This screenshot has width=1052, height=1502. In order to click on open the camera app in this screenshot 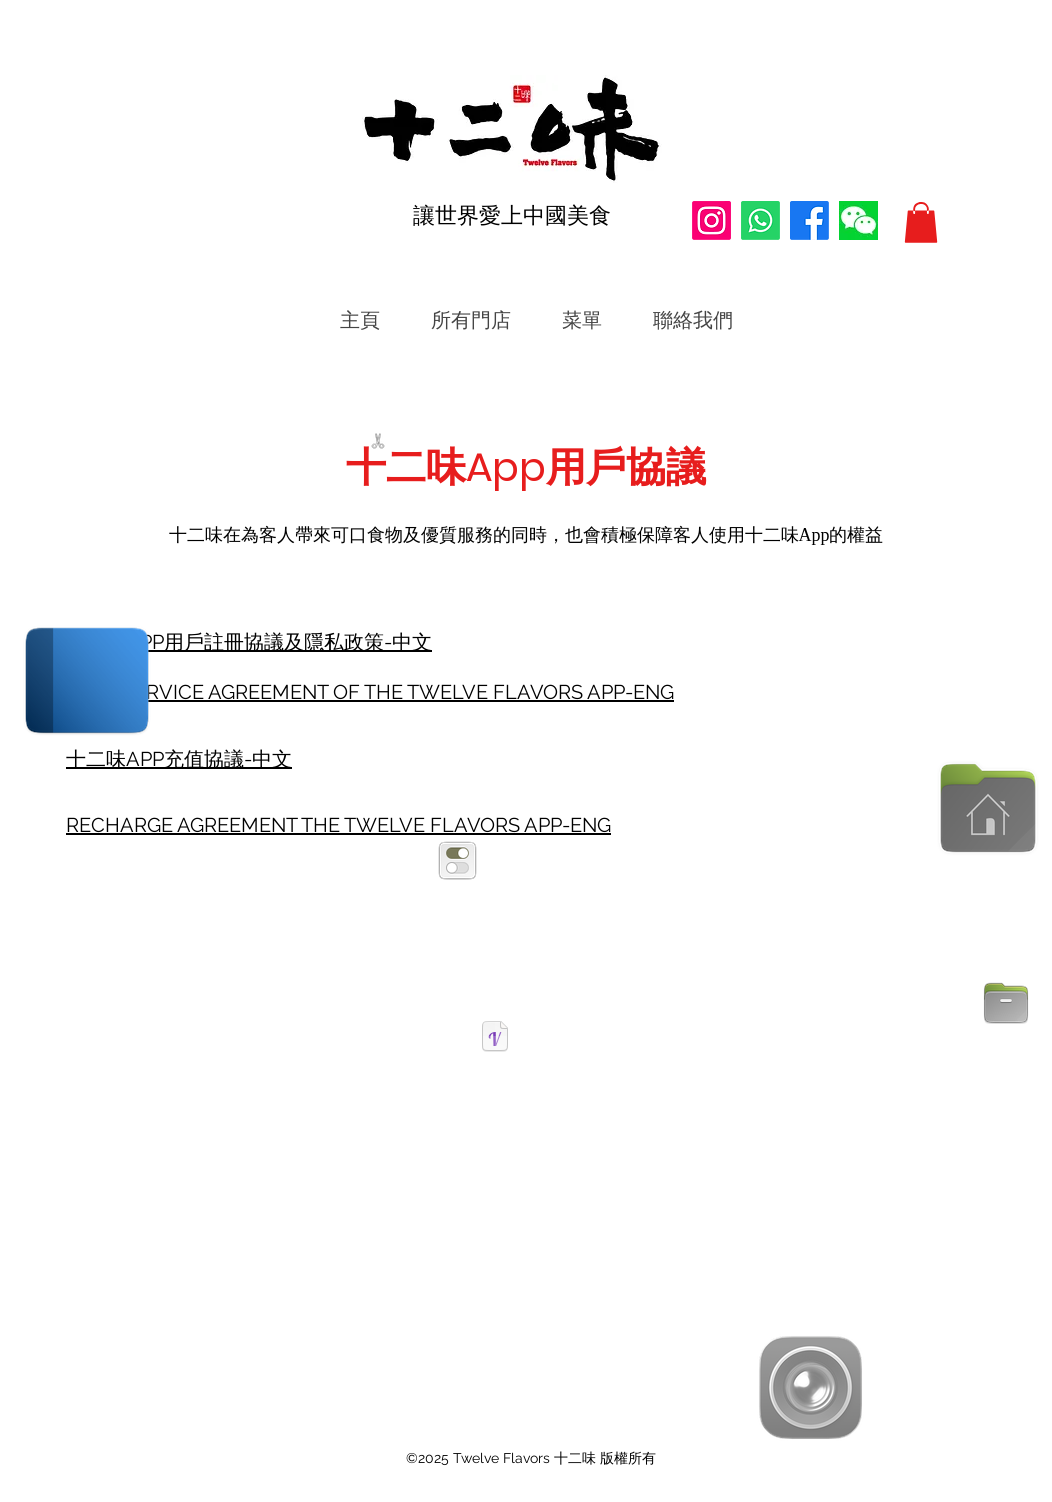, I will do `click(810, 1387)`.